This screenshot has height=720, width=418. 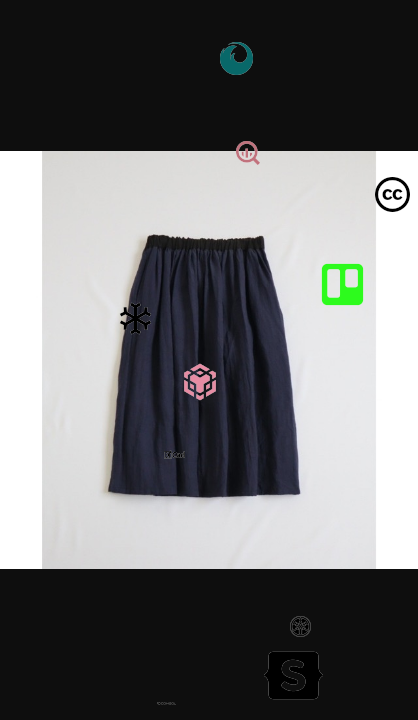 I want to click on activate cooling or air conditioning mode, so click(x=135, y=318).